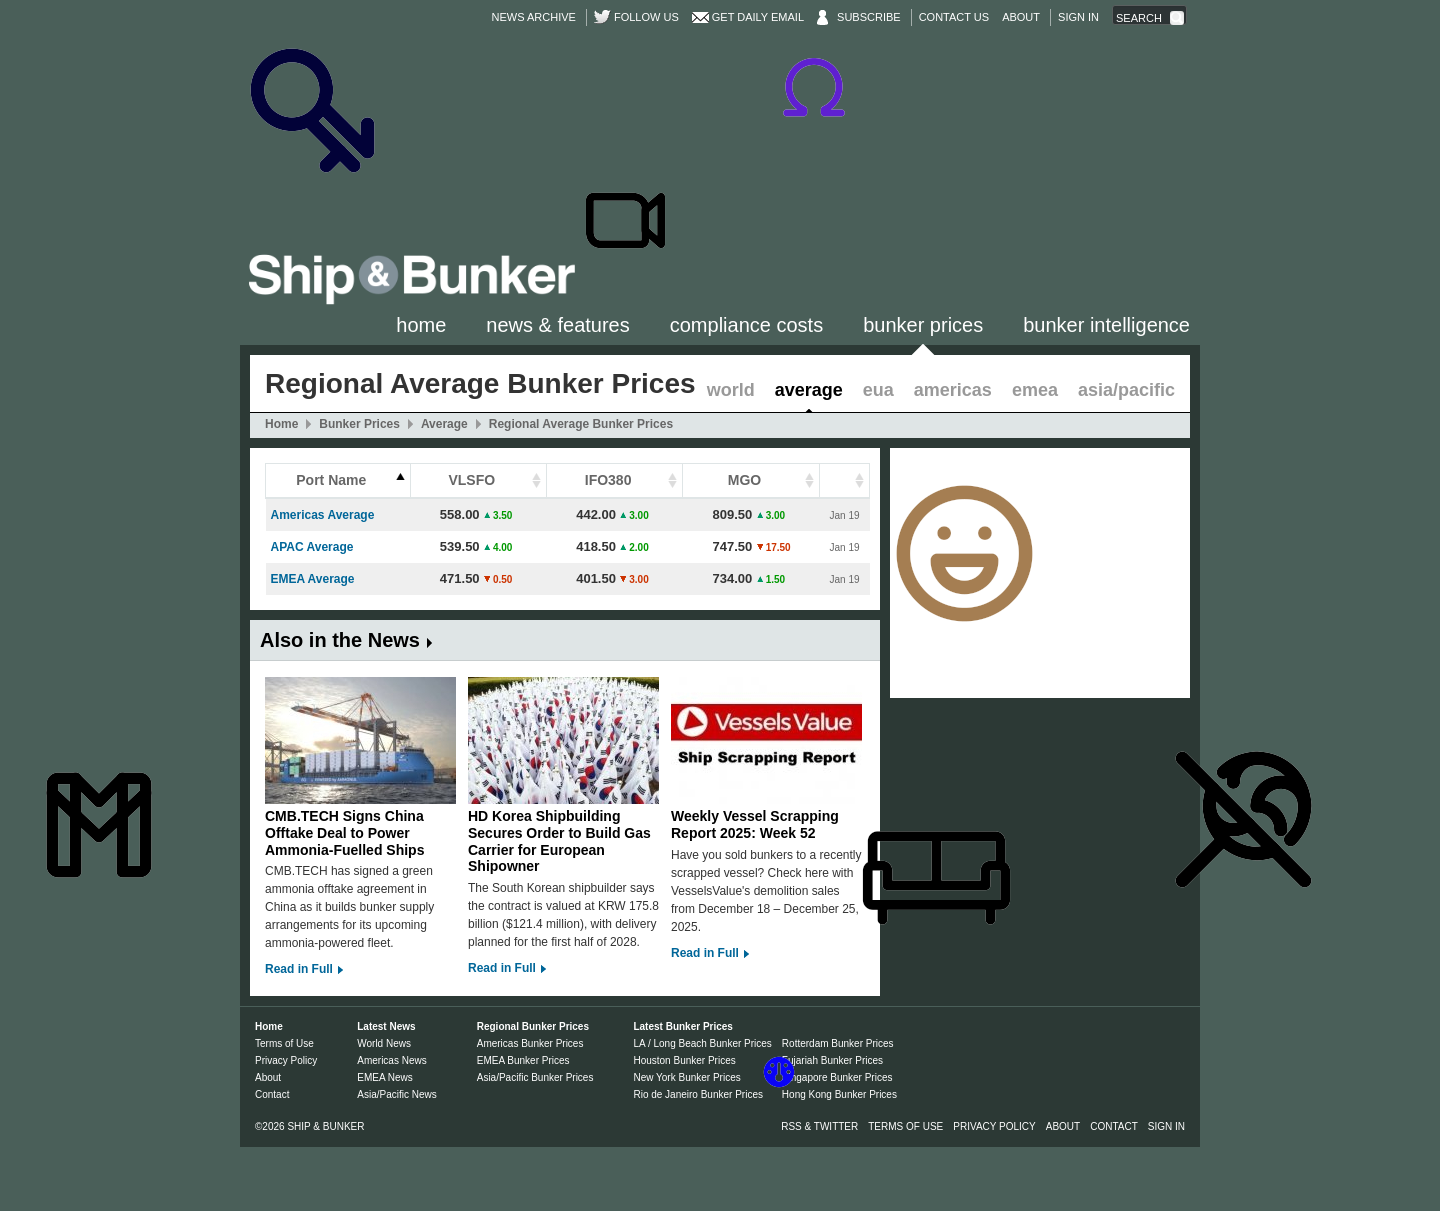  What do you see at coordinates (1243, 819) in the screenshot?
I see `disable candy or sweets mode` at bounding box center [1243, 819].